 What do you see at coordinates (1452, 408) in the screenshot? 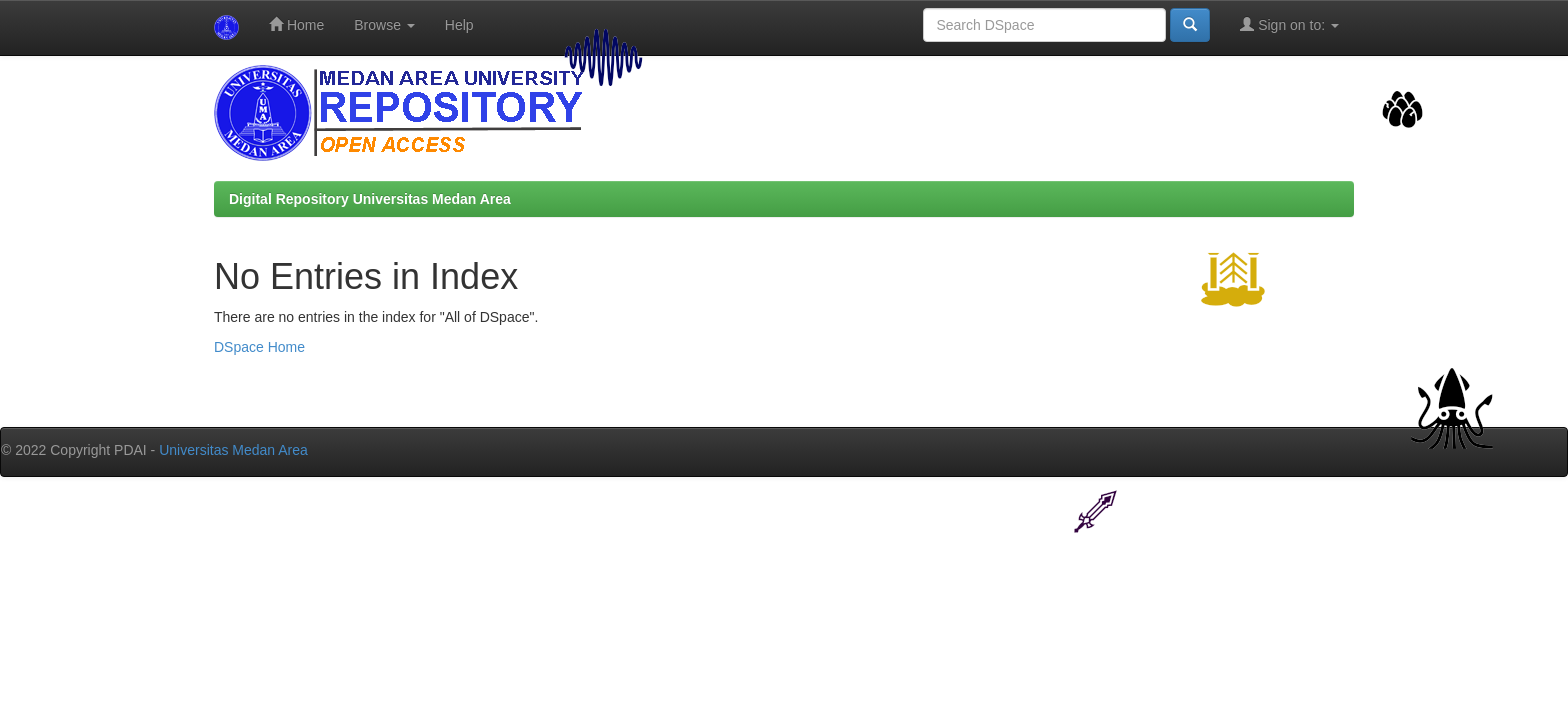
I see `sea creature or ocean-themed game element` at bounding box center [1452, 408].